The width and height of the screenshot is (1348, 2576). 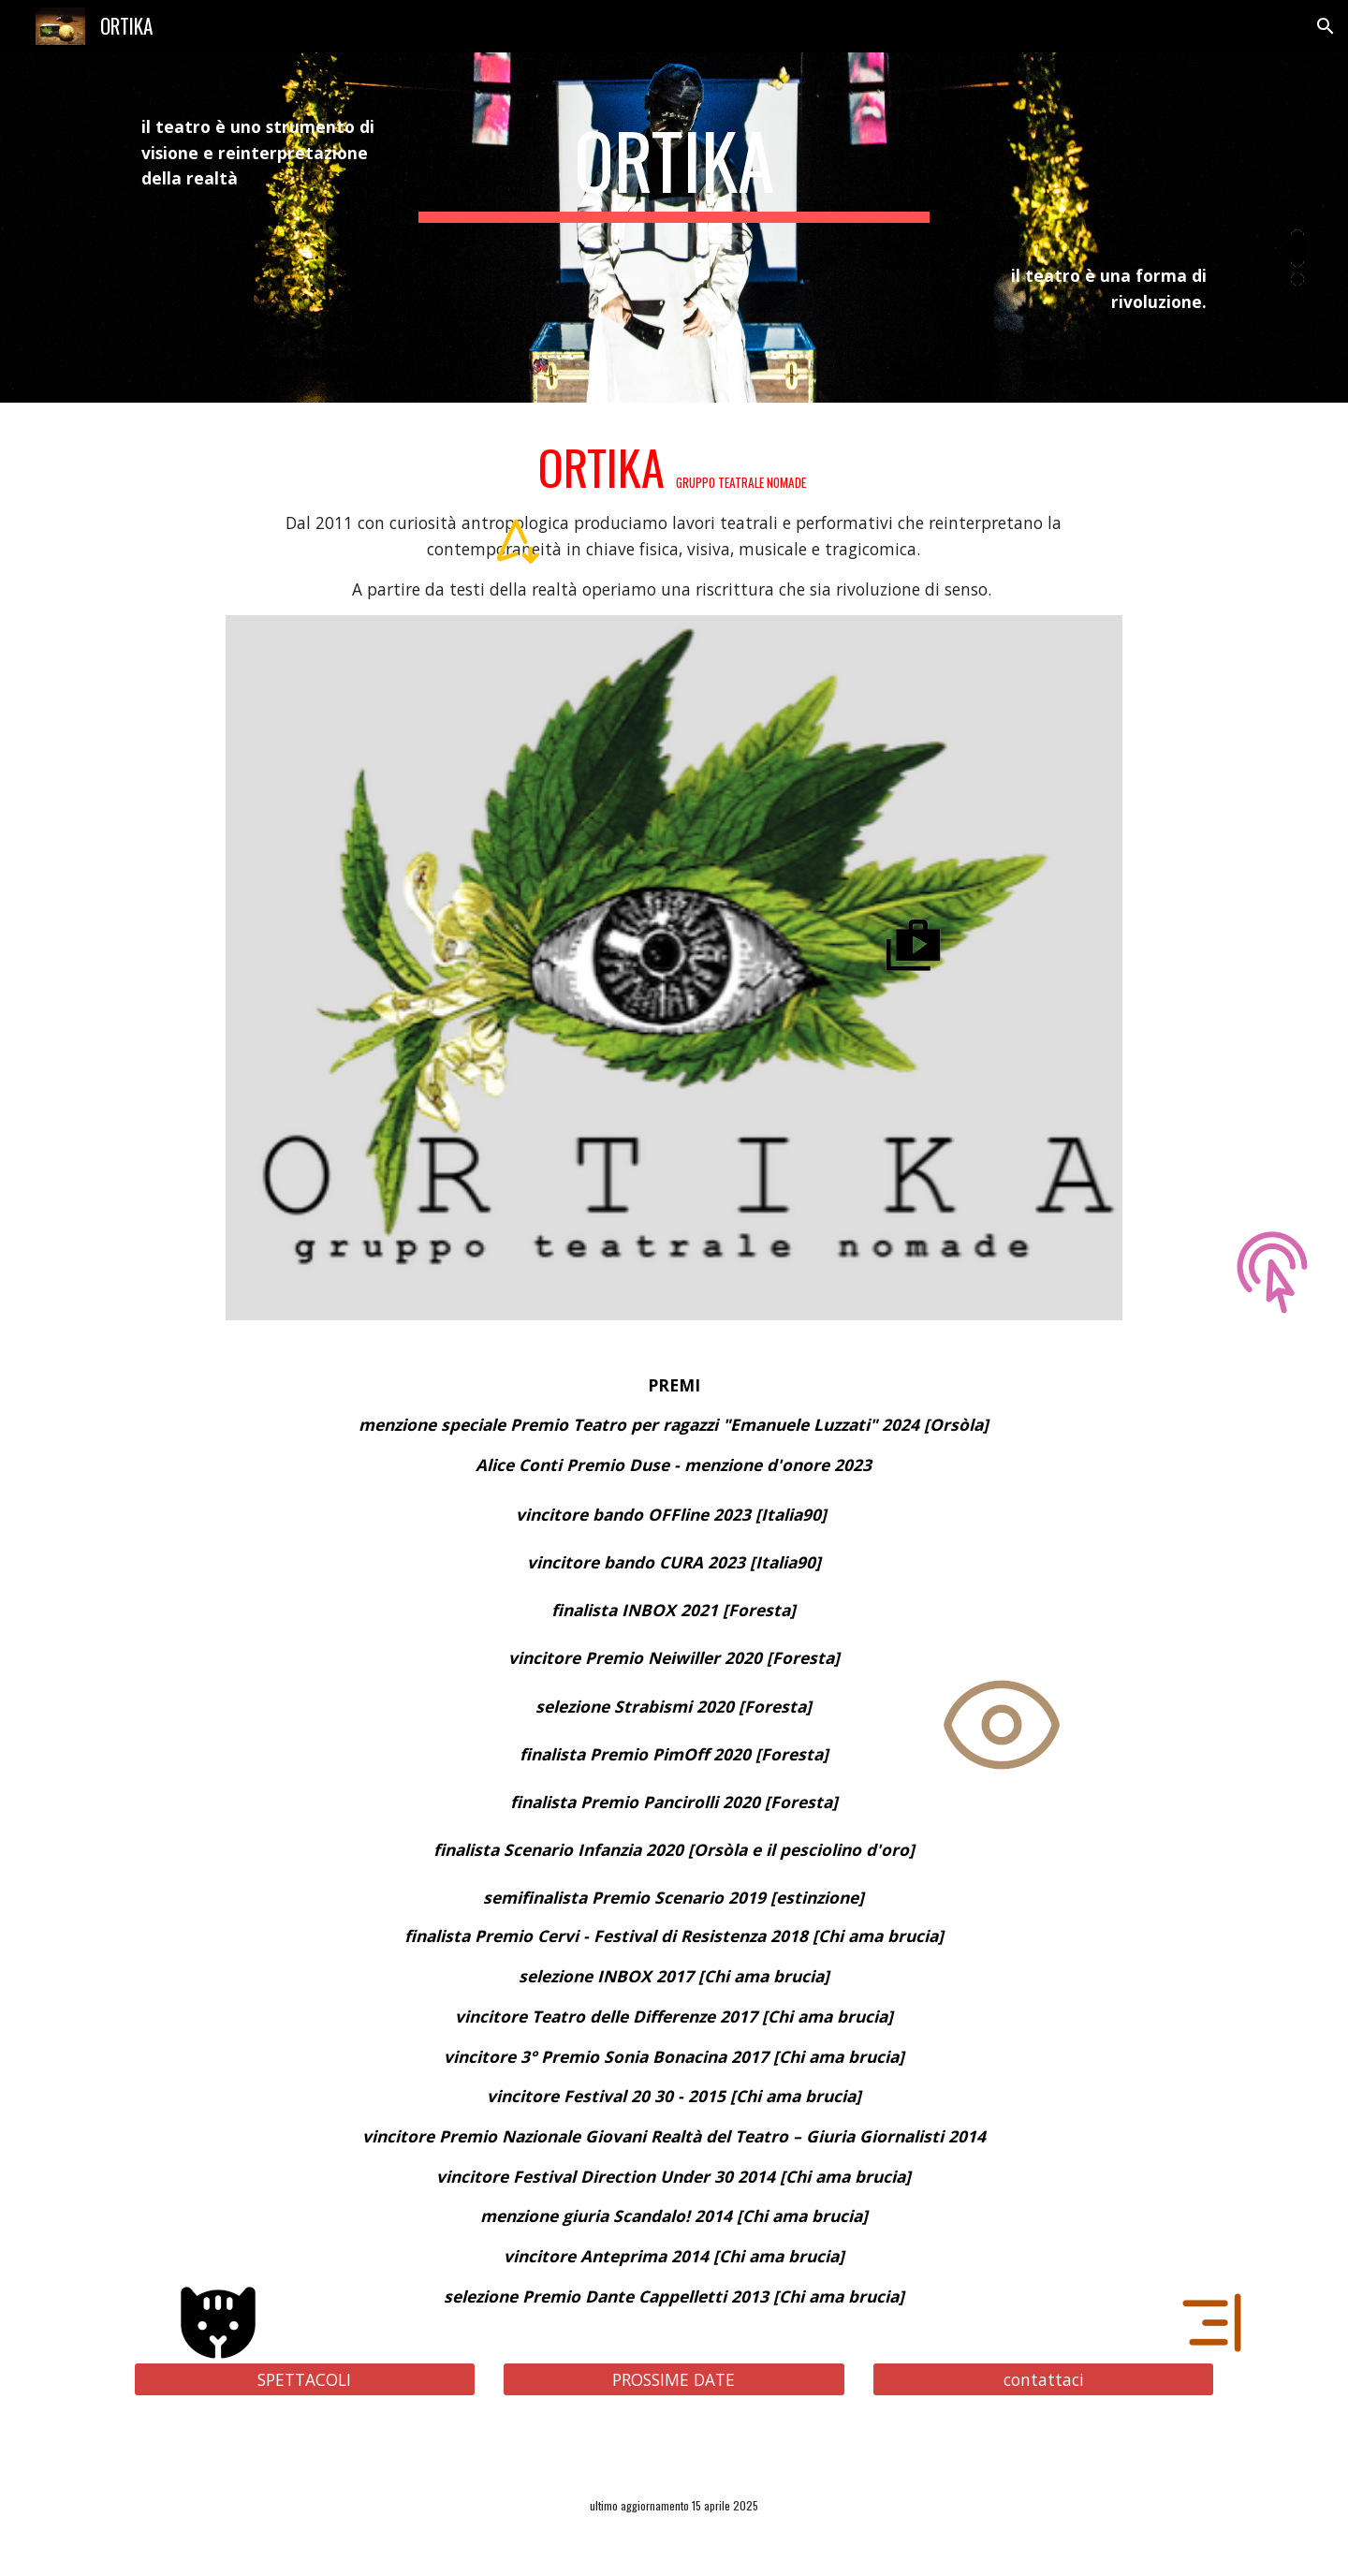 What do you see at coordinates (1297, 258) in the screenshot?
I see `indicates high priority notification or alert` at bounding box center [1297, 258].